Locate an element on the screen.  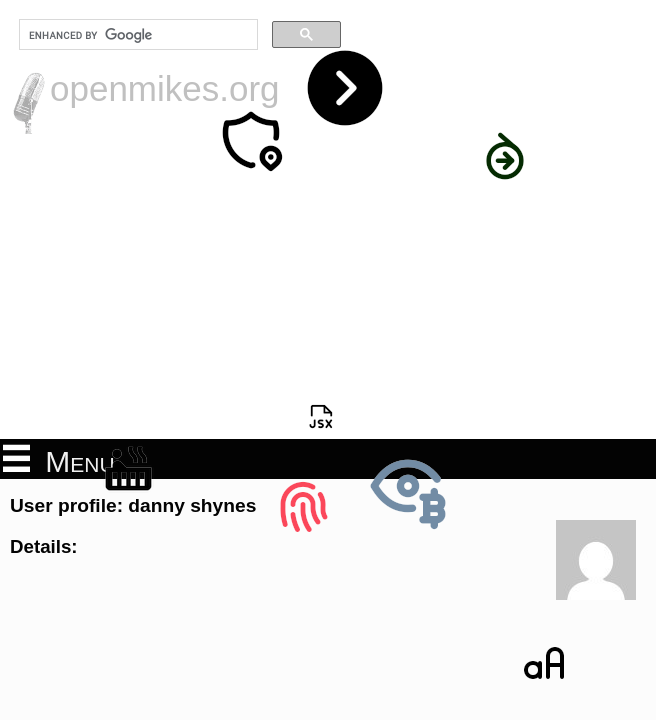
toggle between uppercase and lowercase text is located at coordinates (544, 663).